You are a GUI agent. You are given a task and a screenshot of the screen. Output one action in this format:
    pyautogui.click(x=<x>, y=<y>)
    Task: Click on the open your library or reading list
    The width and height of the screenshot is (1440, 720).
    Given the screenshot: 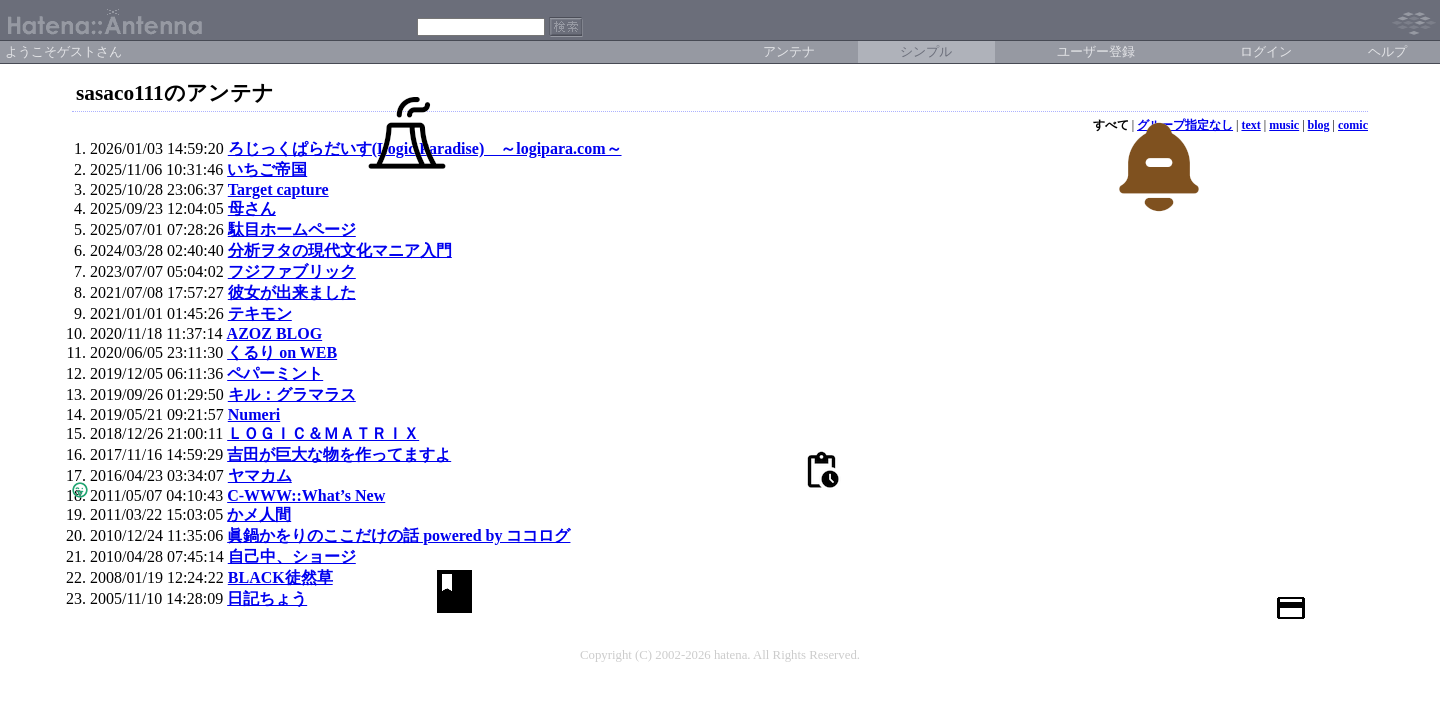 What is the action you would take?
    pyautogui.click(x=454, y=591)
    